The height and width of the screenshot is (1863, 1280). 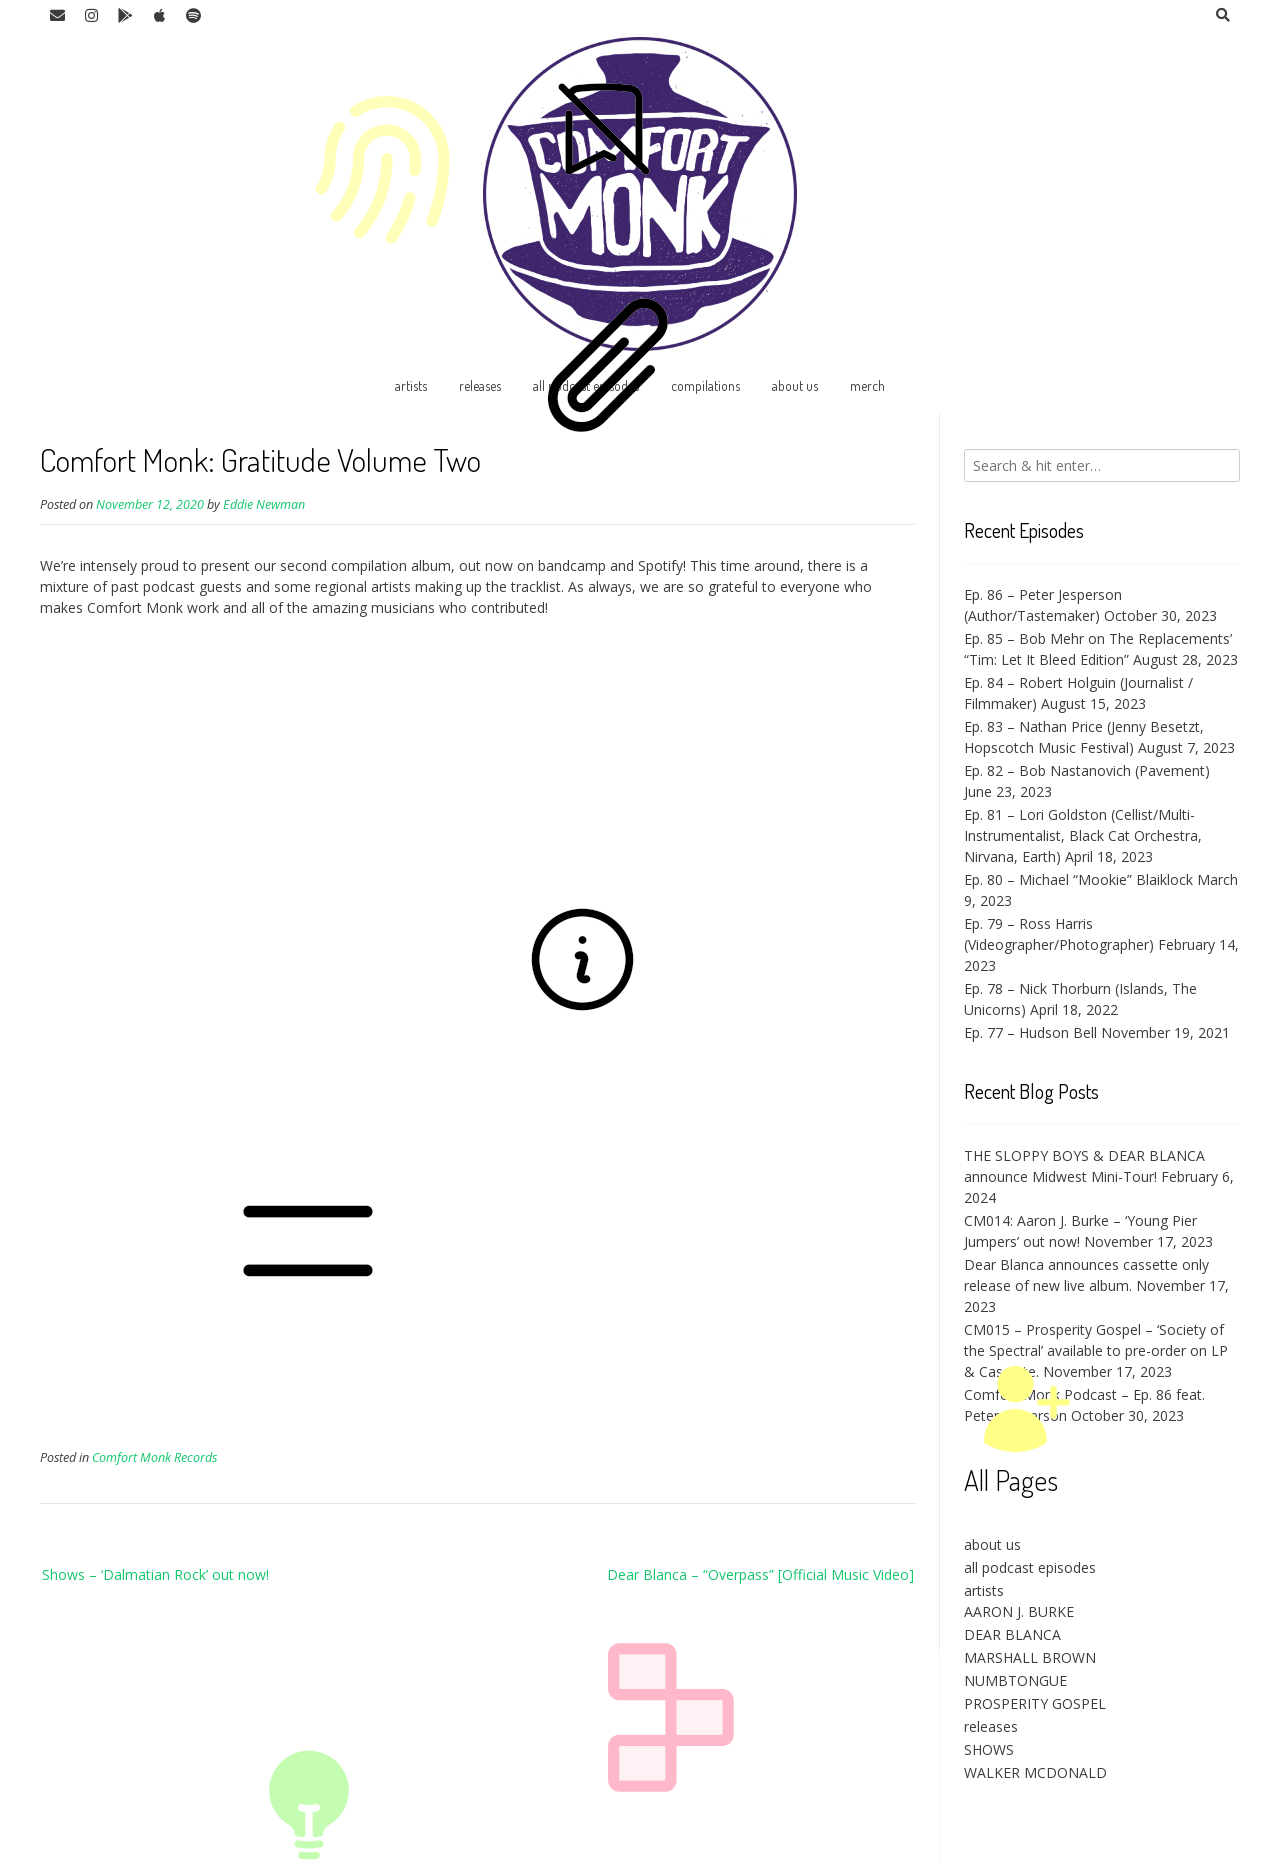 What do you see at coordinates (659, 1717) in the screenshot?
I see `open Replit coding environment` at bounding box center [659, 1717].